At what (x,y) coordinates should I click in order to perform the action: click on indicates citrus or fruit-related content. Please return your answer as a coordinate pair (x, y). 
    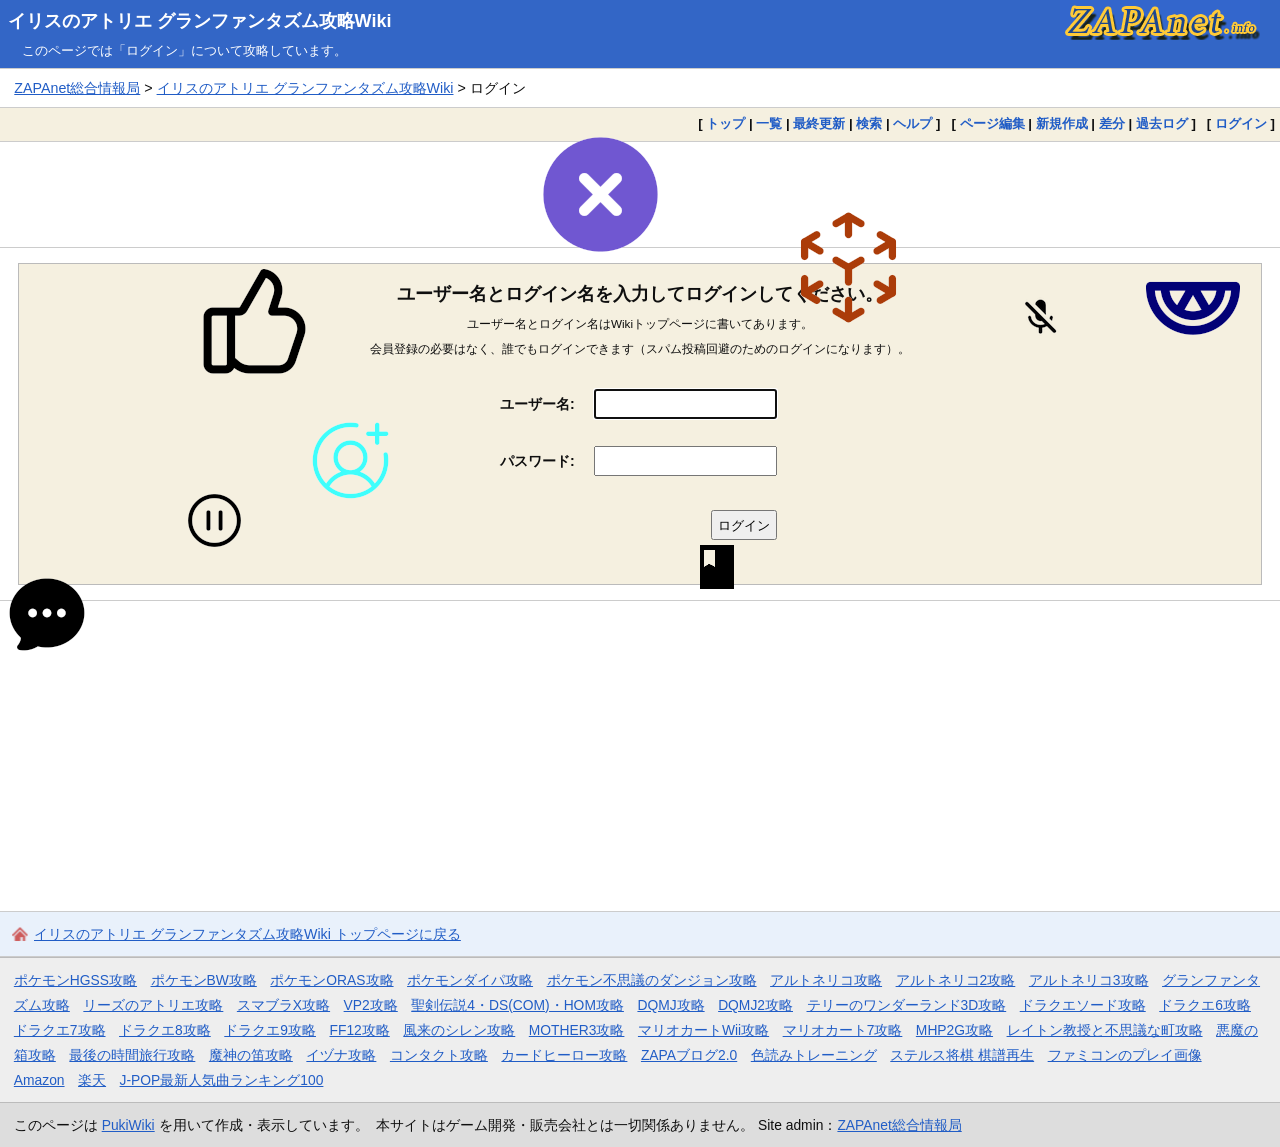
    Looking at the image, I should click on (1193, 301).